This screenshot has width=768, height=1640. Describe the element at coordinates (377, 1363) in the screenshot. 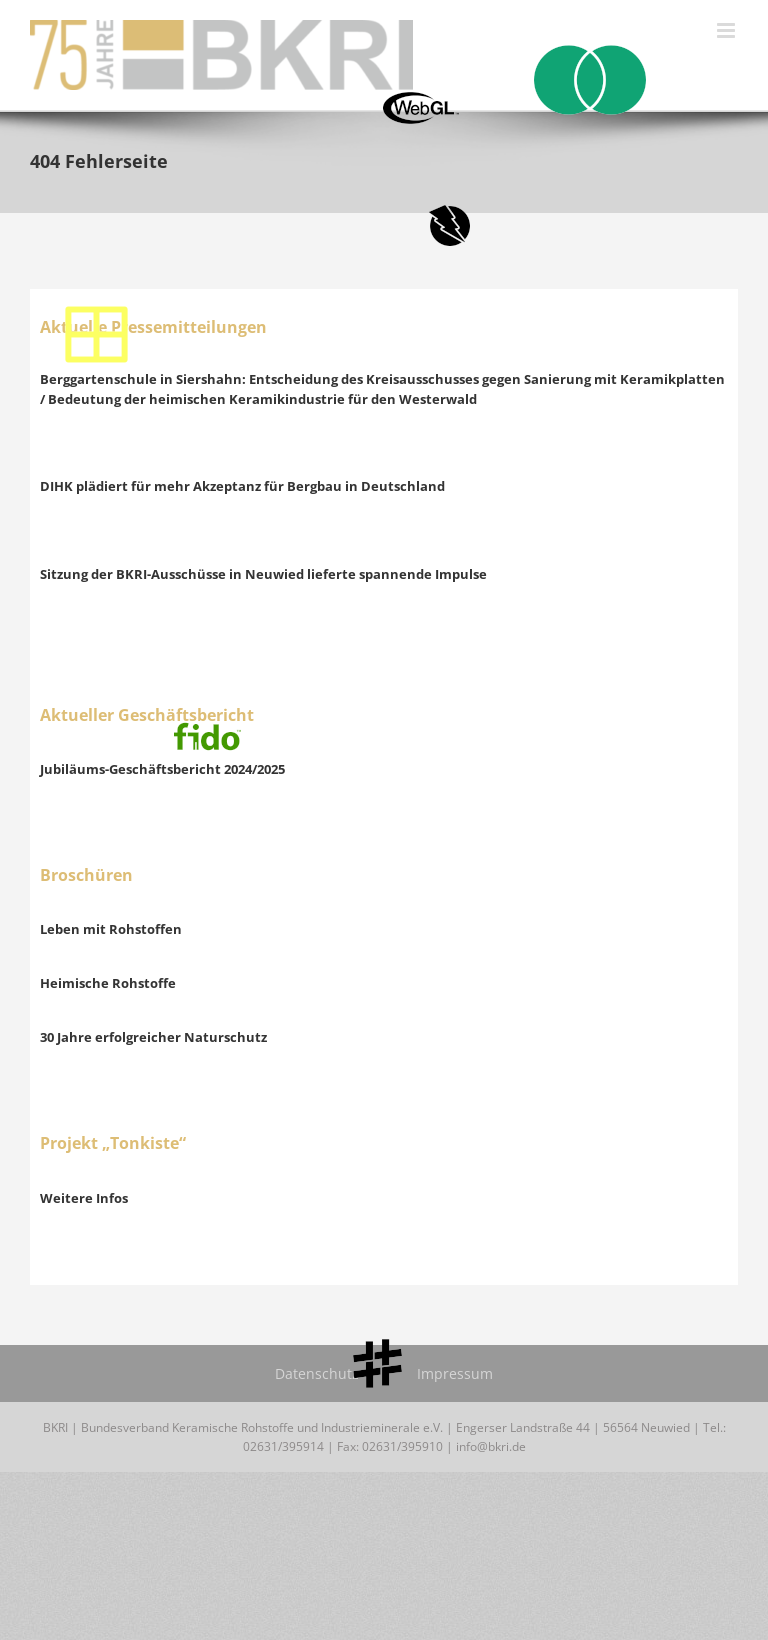

I see `sharp electronics brand logo` at that location.